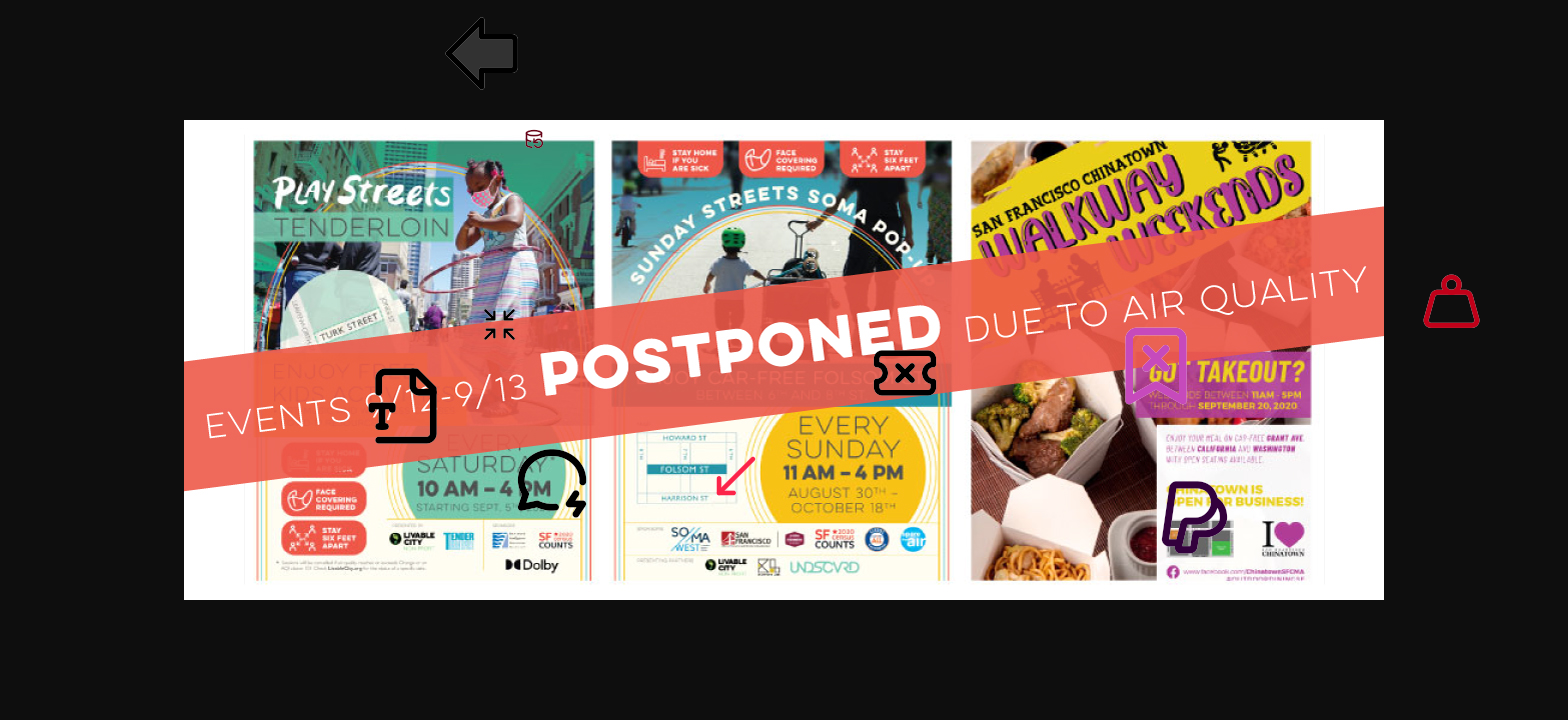 This screenshot has height=720, width=1568. I want to click on cancel or remove a ticket, so click(905, 373).